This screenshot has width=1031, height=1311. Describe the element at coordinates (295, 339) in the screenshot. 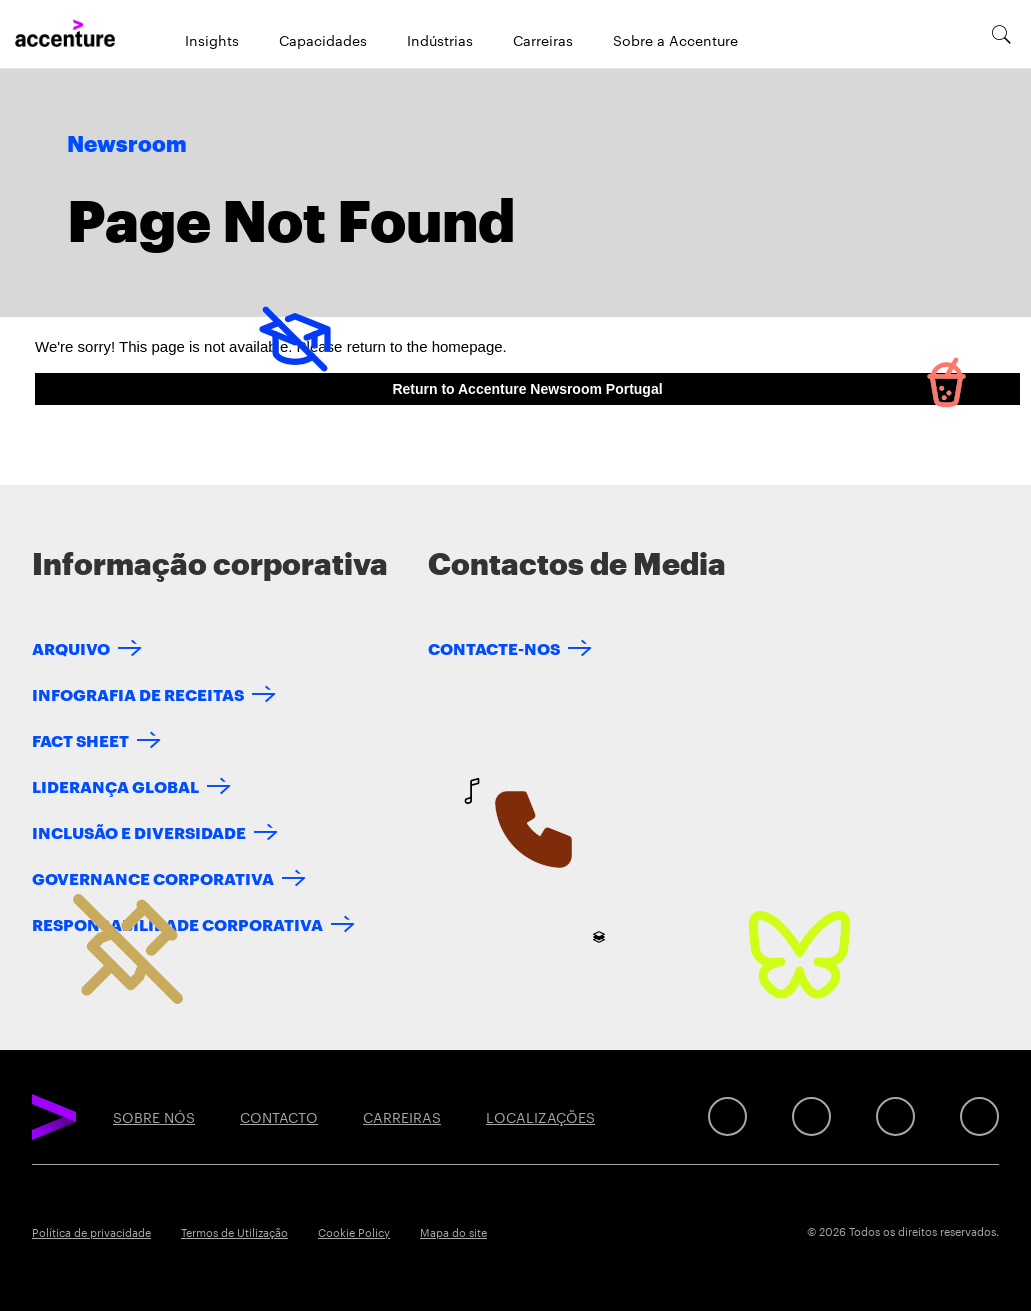

I see `school or education unavailable` at that location.